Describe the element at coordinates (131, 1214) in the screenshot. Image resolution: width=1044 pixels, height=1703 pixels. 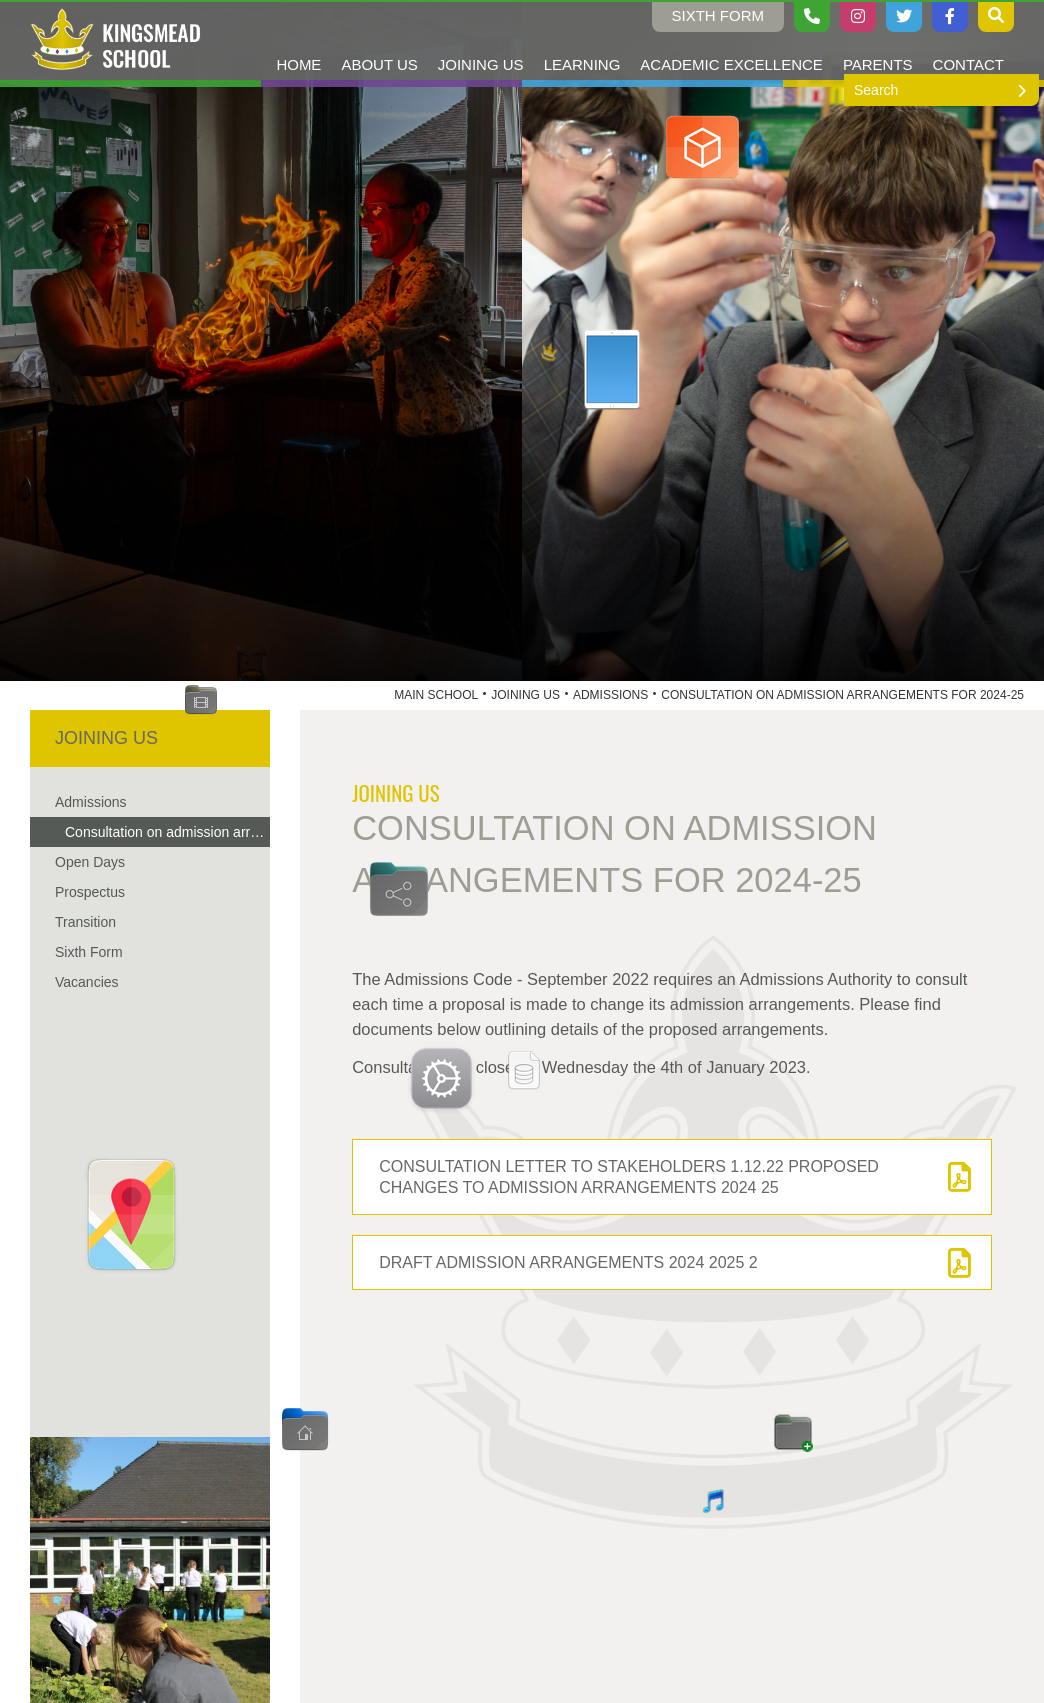
I see `open a GPX file containing GPS route data` at that location.